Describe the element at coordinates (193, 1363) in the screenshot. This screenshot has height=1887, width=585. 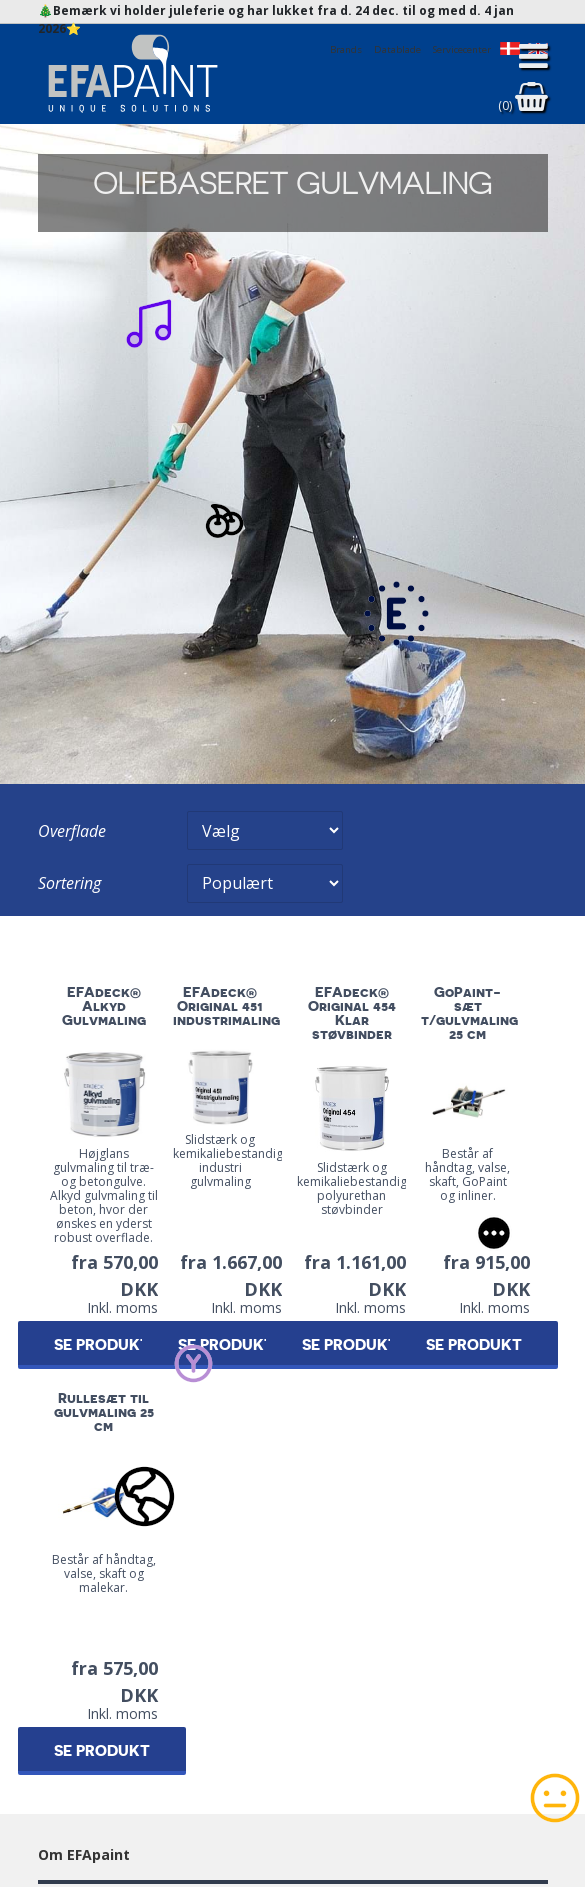
I see `xbox controller Y button indicator` at that location.